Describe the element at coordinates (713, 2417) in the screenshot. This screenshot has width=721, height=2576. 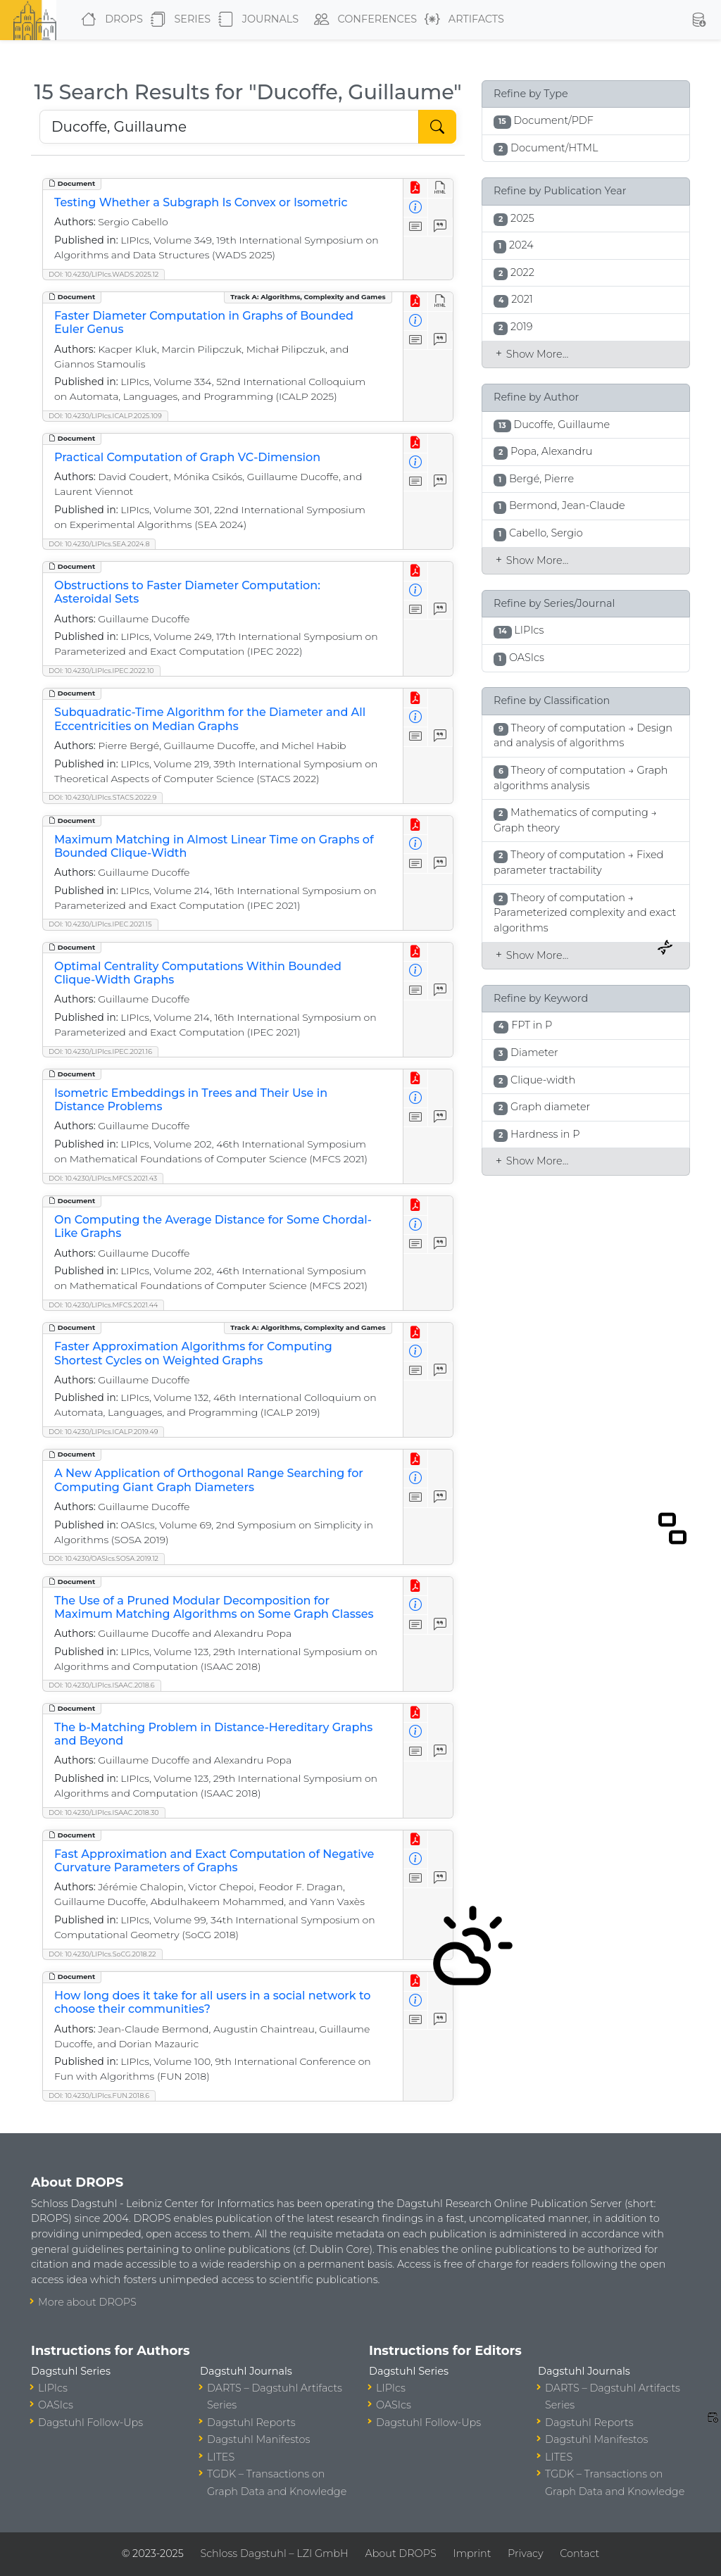
I see `schedule an event with a specific time` at that location.